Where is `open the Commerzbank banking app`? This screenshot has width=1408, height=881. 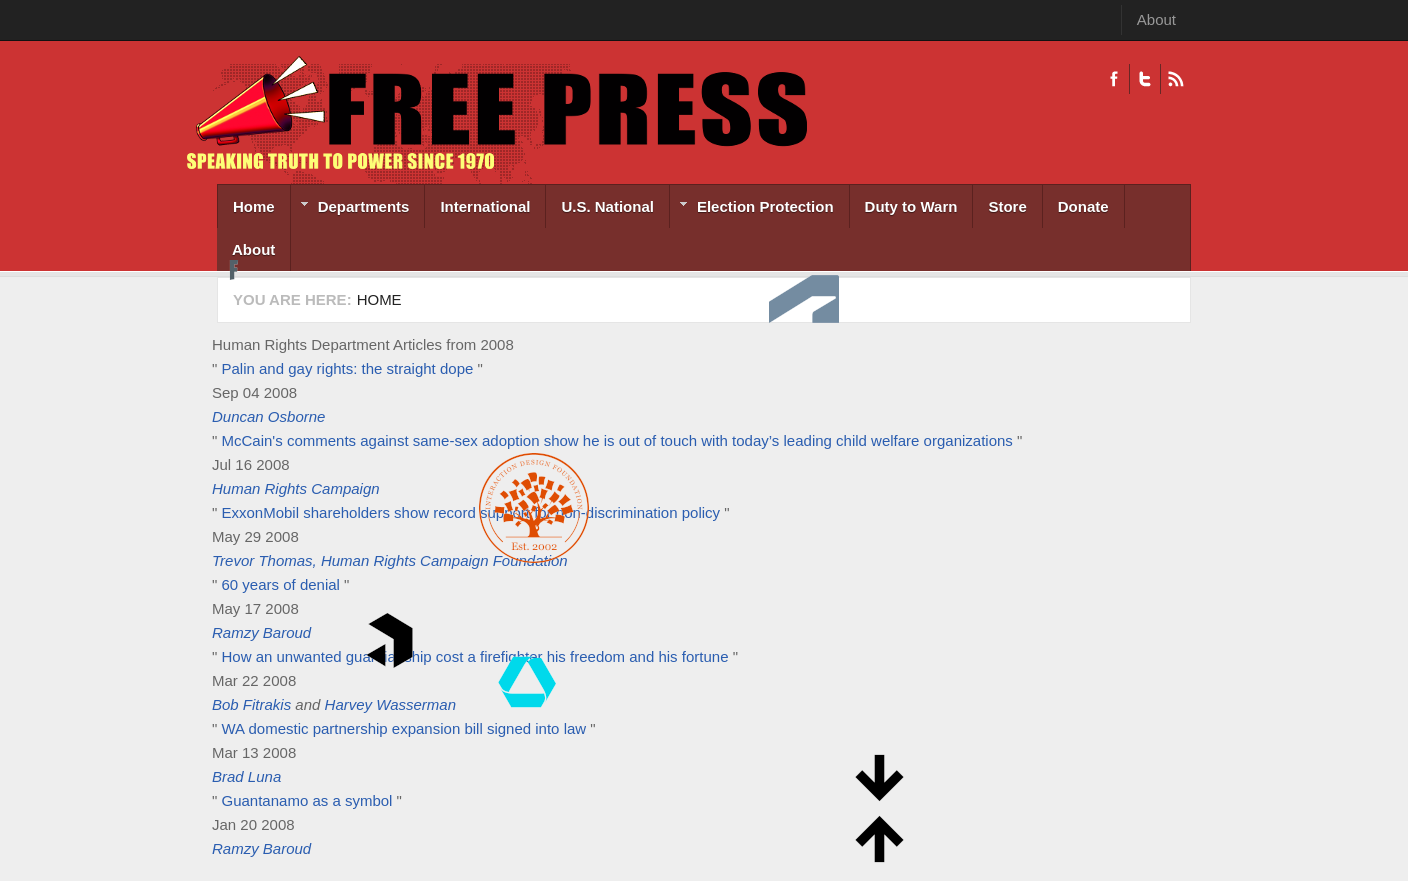
open the Commerzbank banking app is located at coordinates (527, 682).